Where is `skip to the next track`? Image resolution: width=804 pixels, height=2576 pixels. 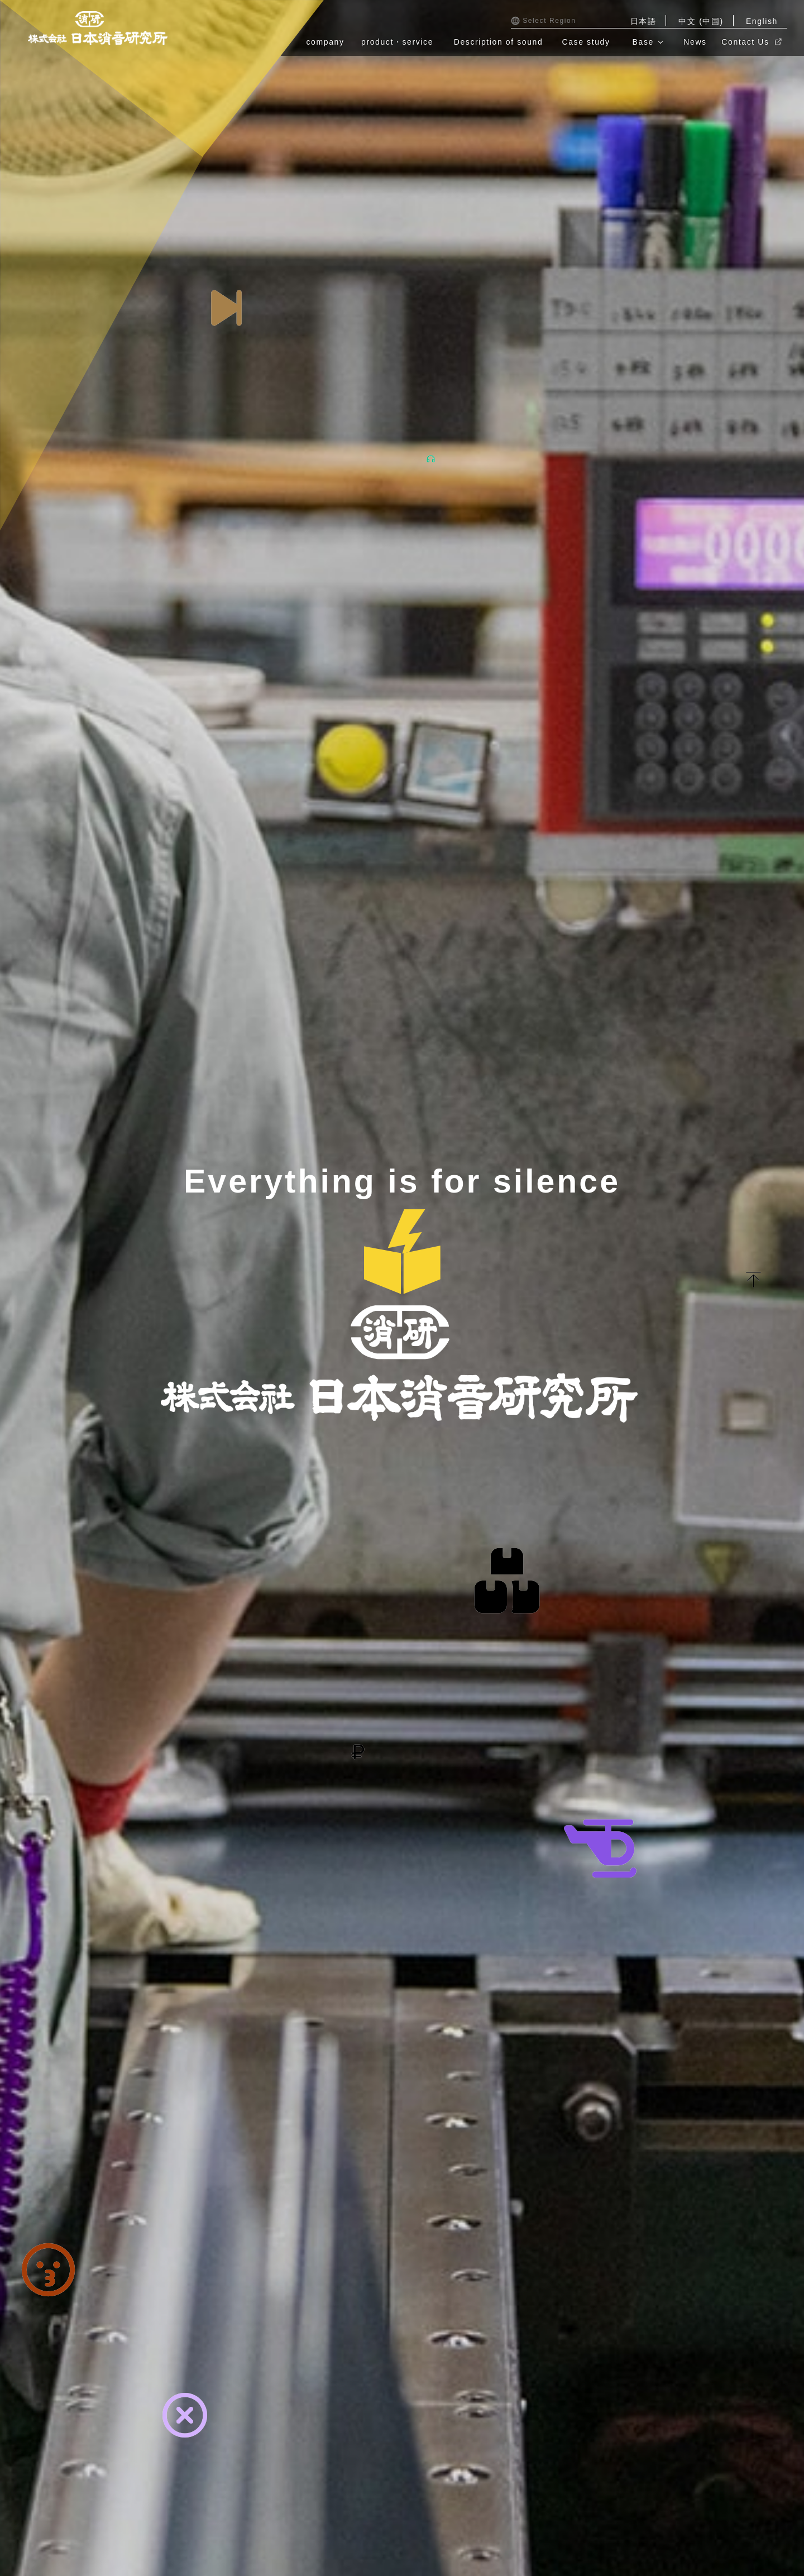
skip to the next track is located at coordinates (226, 308).